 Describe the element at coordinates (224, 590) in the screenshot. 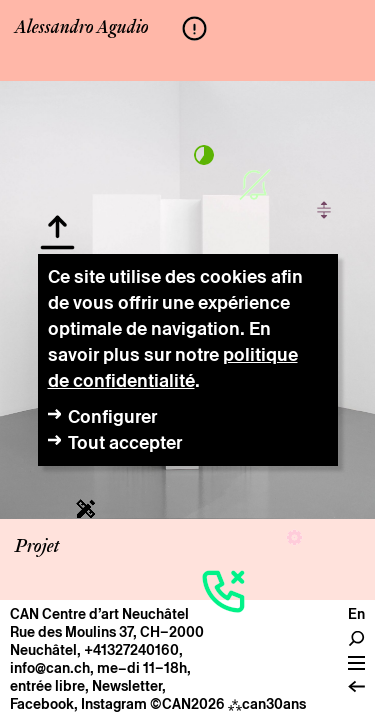

I see `end or cancel a phone call` at that location.